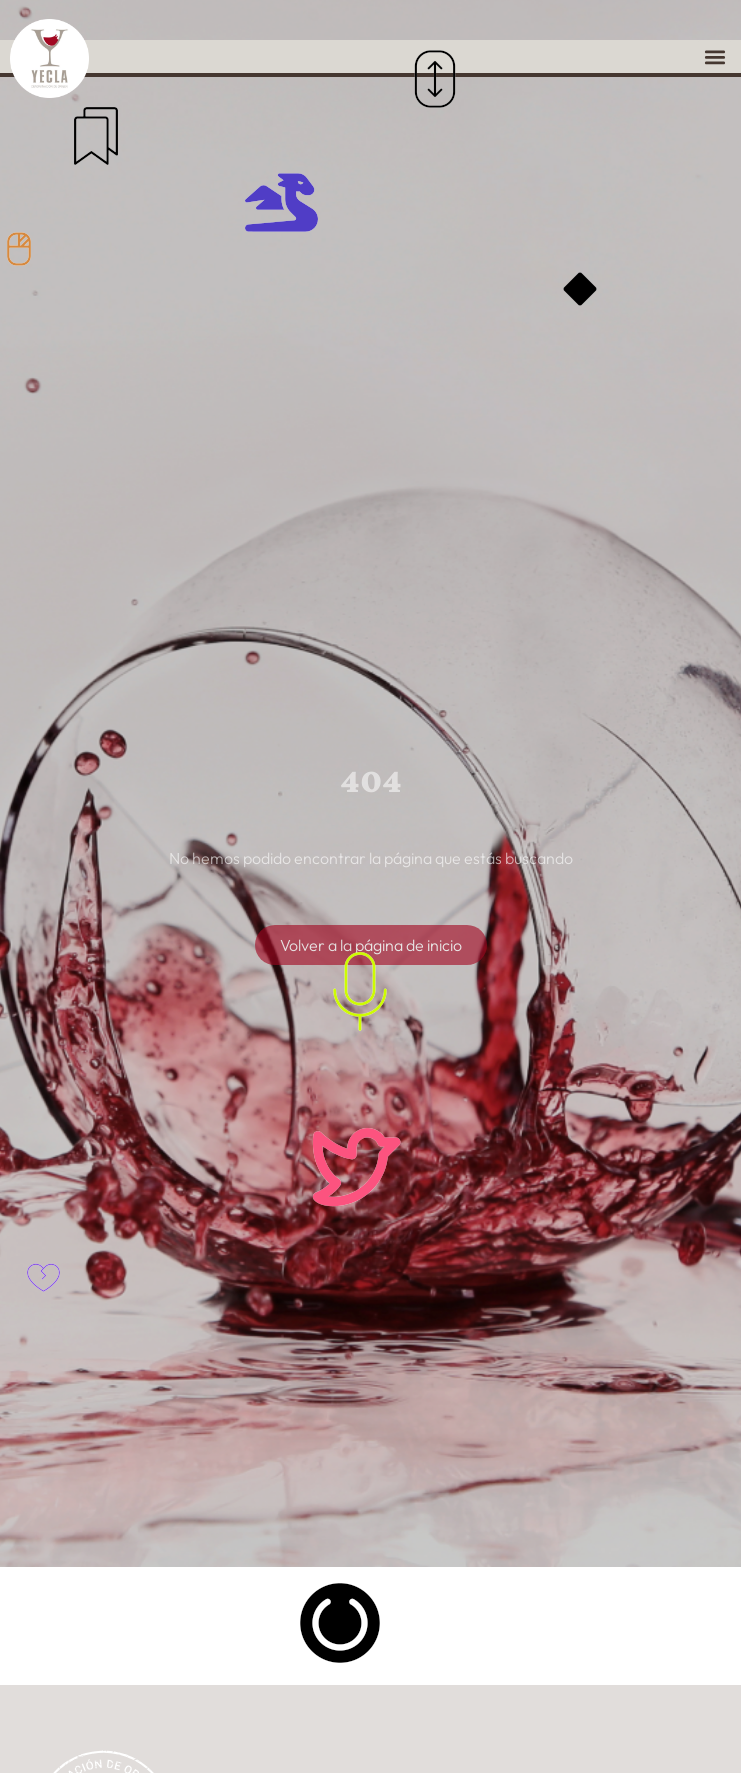 The image size is (741, 1773). Describe the element at coordinates (352, 1164) in the screenshot. I see `share to twitter` at that location.